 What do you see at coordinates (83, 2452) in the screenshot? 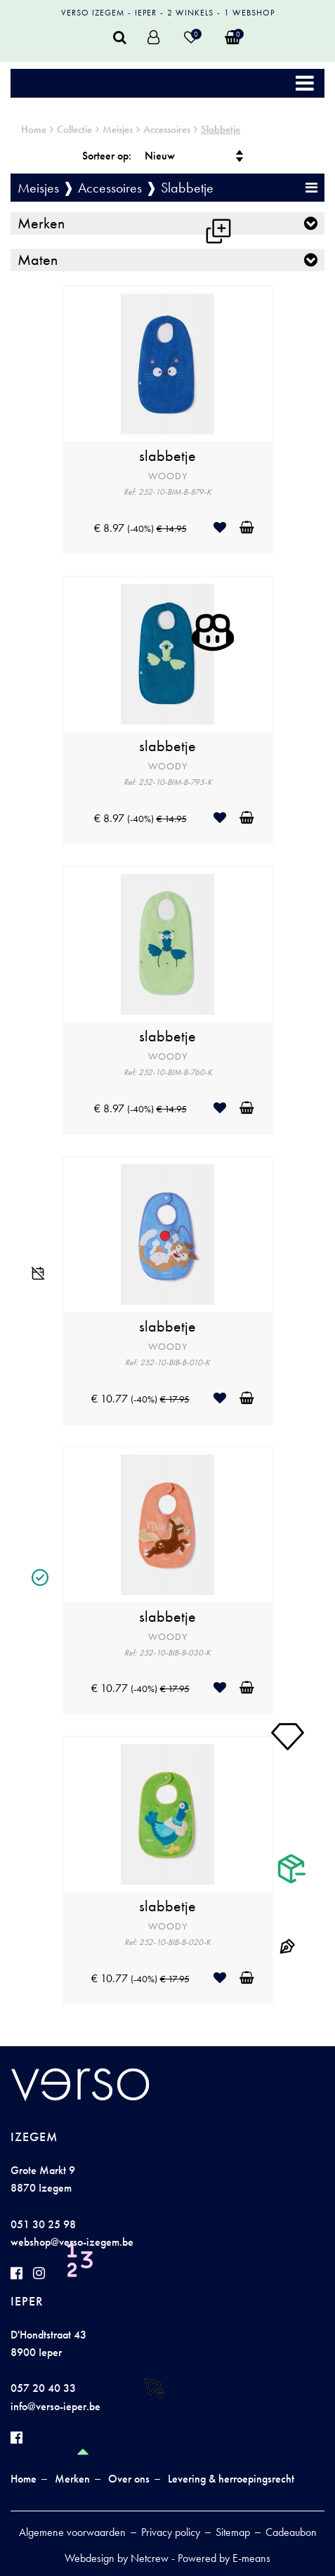
I see `expand a collapsed section` at bounding box center [83, 2452].